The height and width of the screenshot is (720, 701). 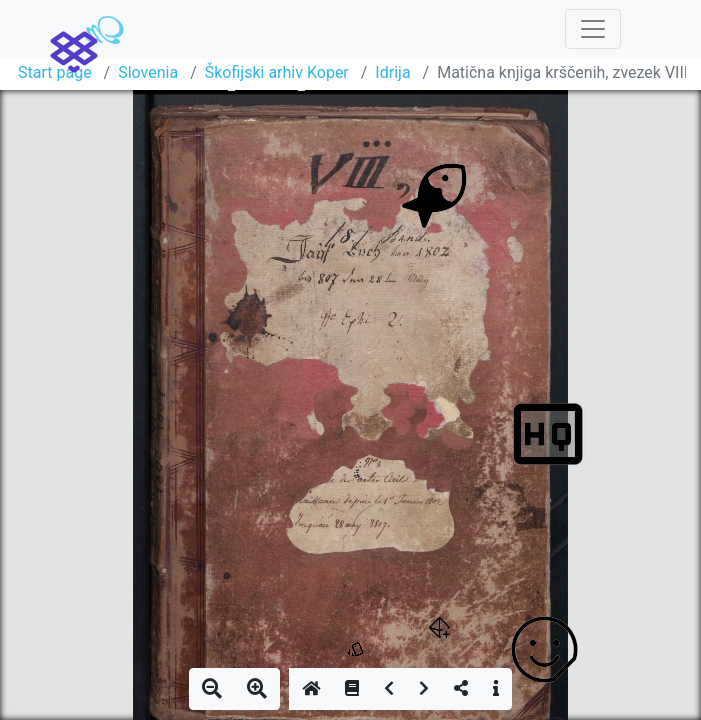 What do you see at coordinates (356, 649) in the screenshot?
I see `access style or theme settings` at bounding box center [356, 649].